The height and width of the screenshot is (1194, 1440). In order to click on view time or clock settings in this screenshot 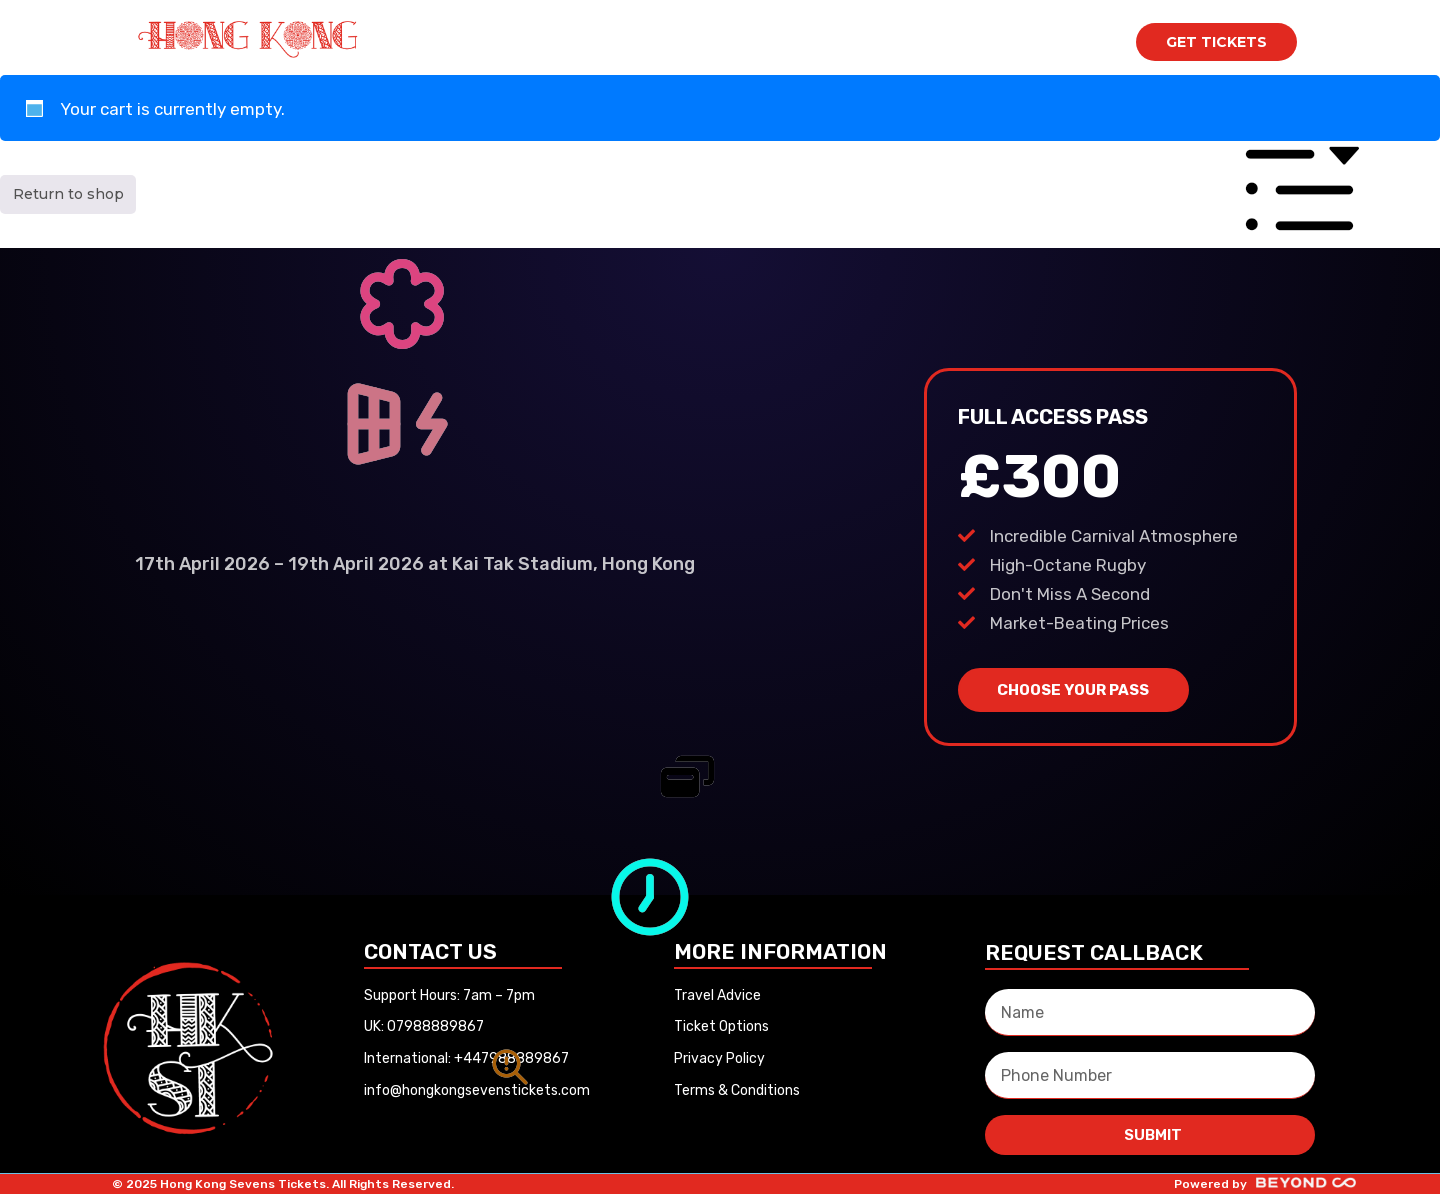, I will do `click(650, 897)`.